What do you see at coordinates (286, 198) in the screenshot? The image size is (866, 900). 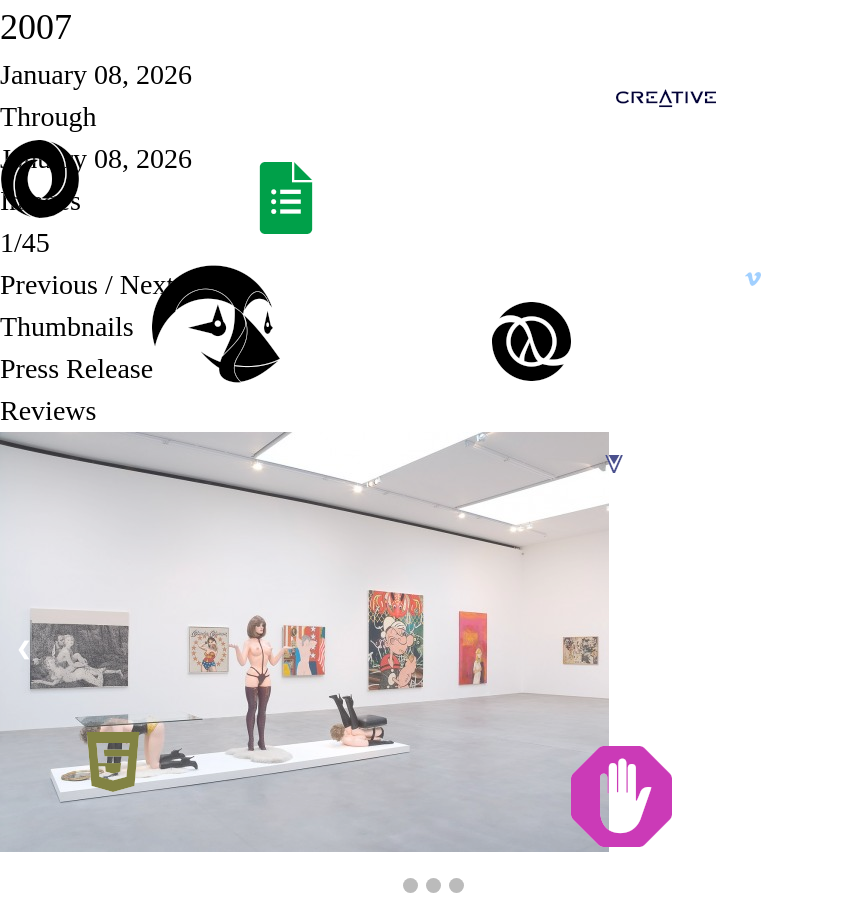 I see `open Google Forms` at bounding box center [286, 198].